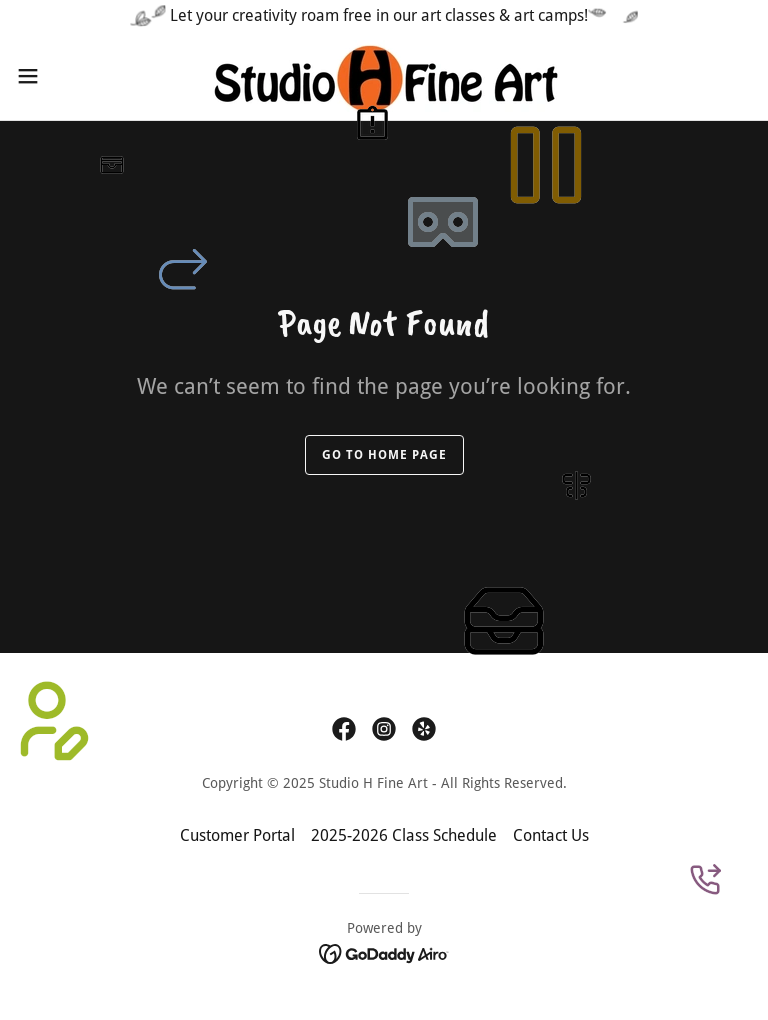 The width and height of the screenshot is (768, 1020). I want to click on launch virtual reality or VR mode, so click(443, 222).